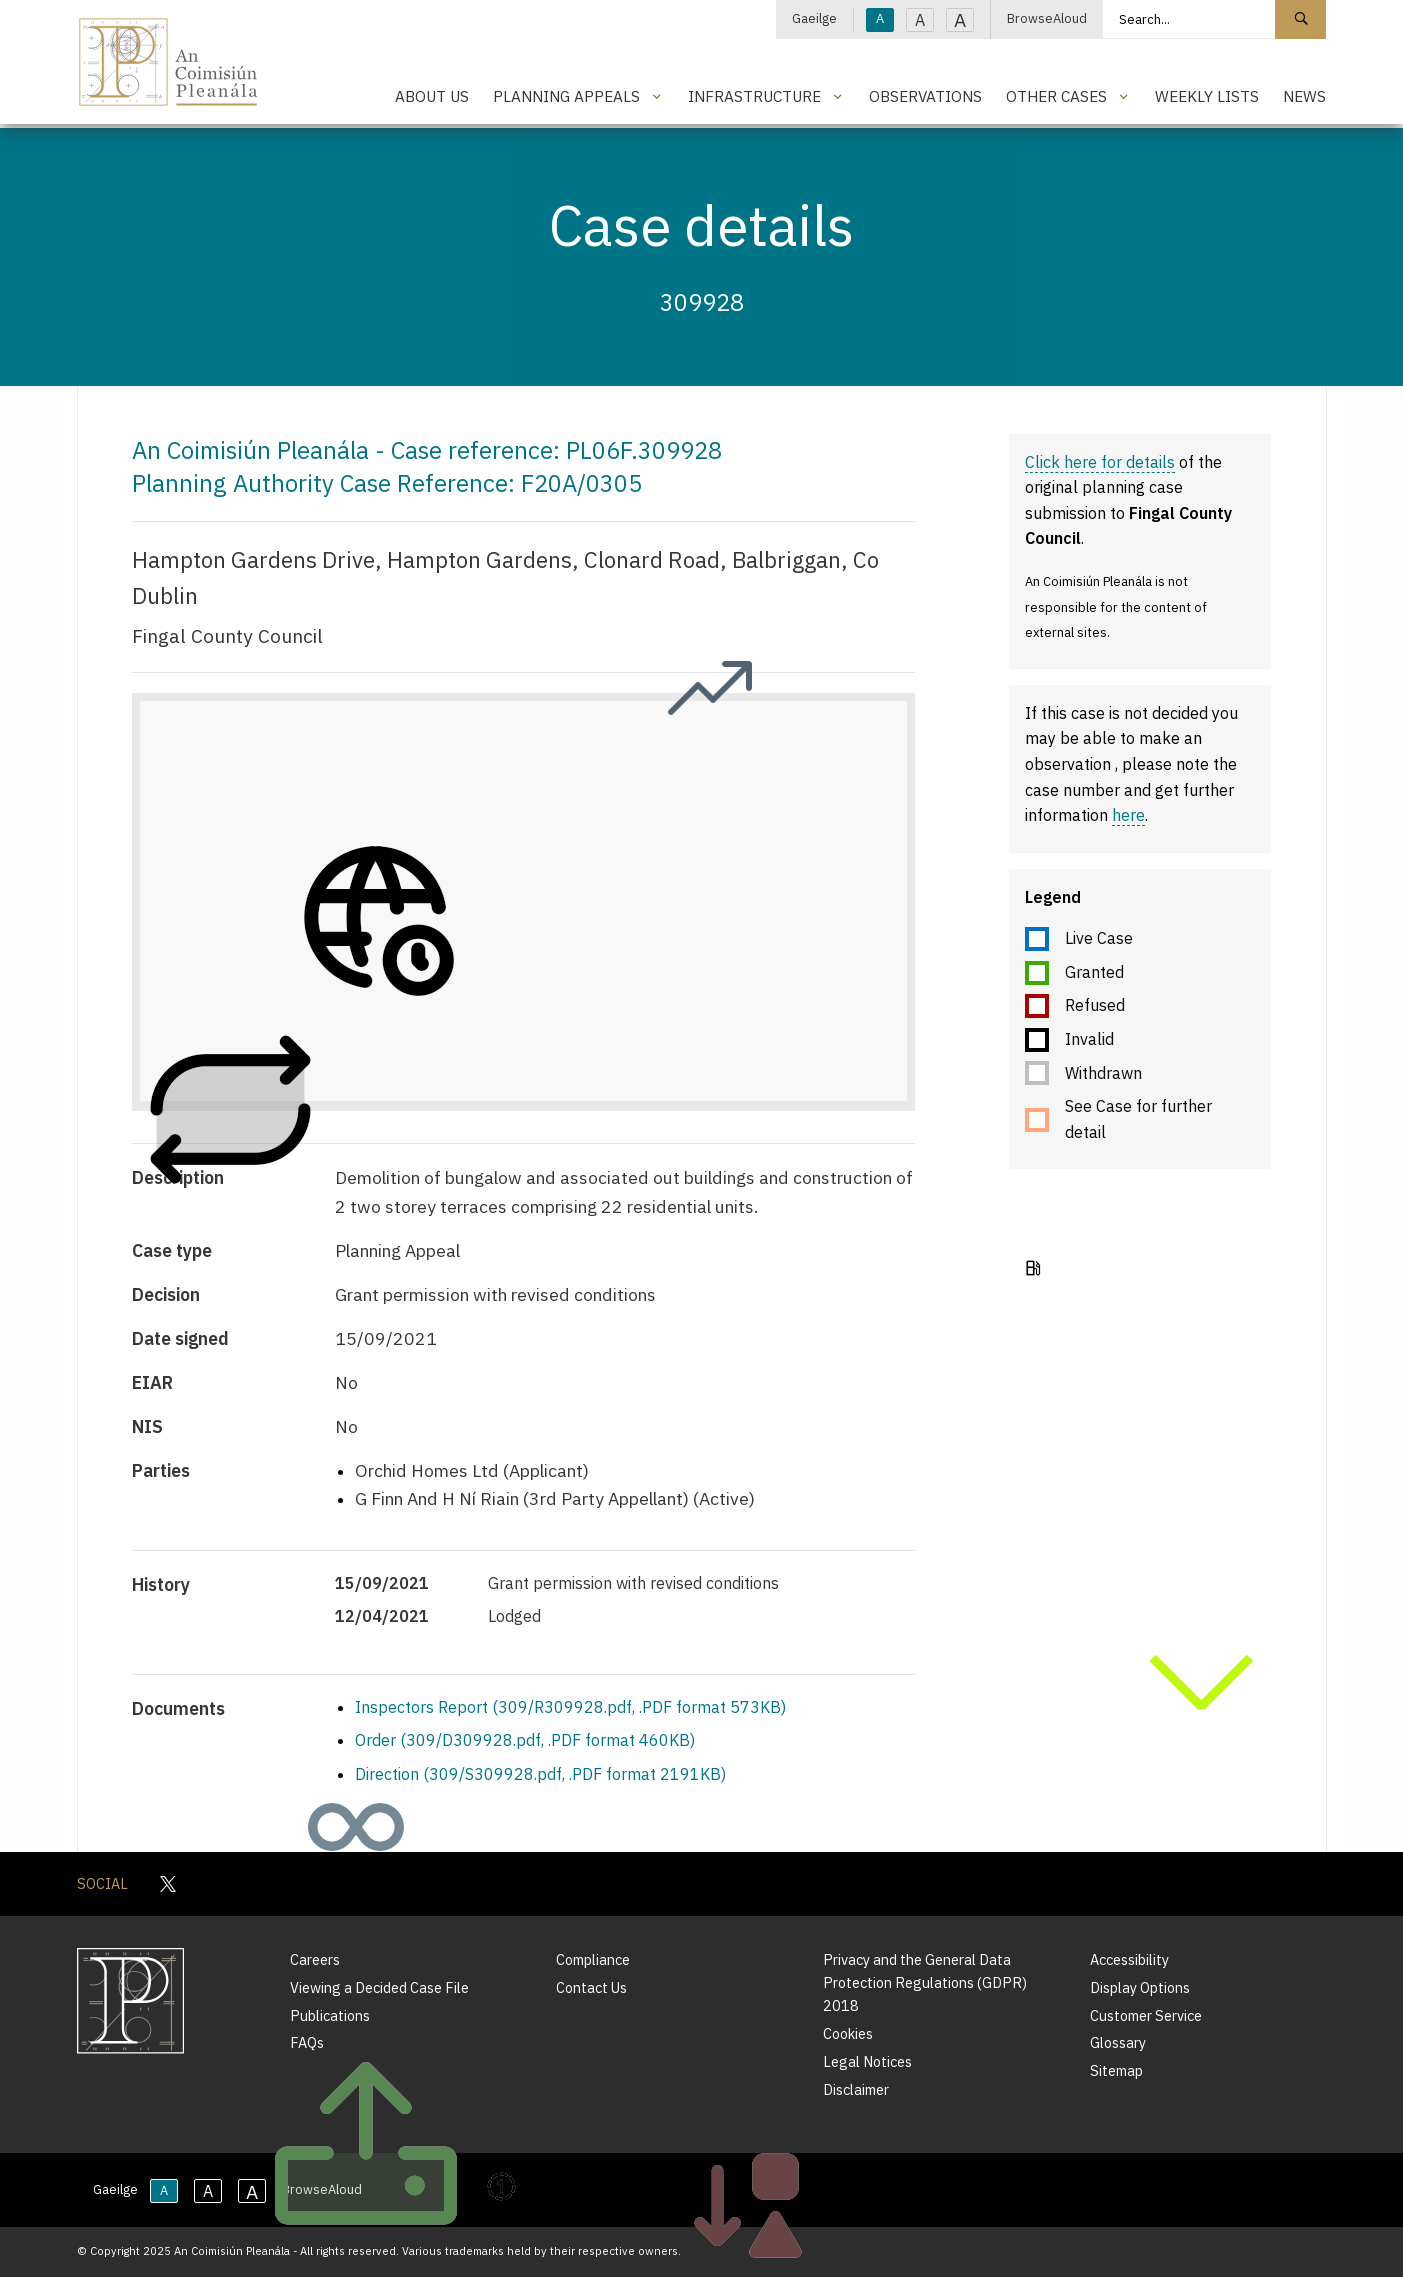  What do you see at coordinates (501, 2186) in the screenshot?
I see `indicates step one in a multi-step process` at bounding box center [501, 2186].